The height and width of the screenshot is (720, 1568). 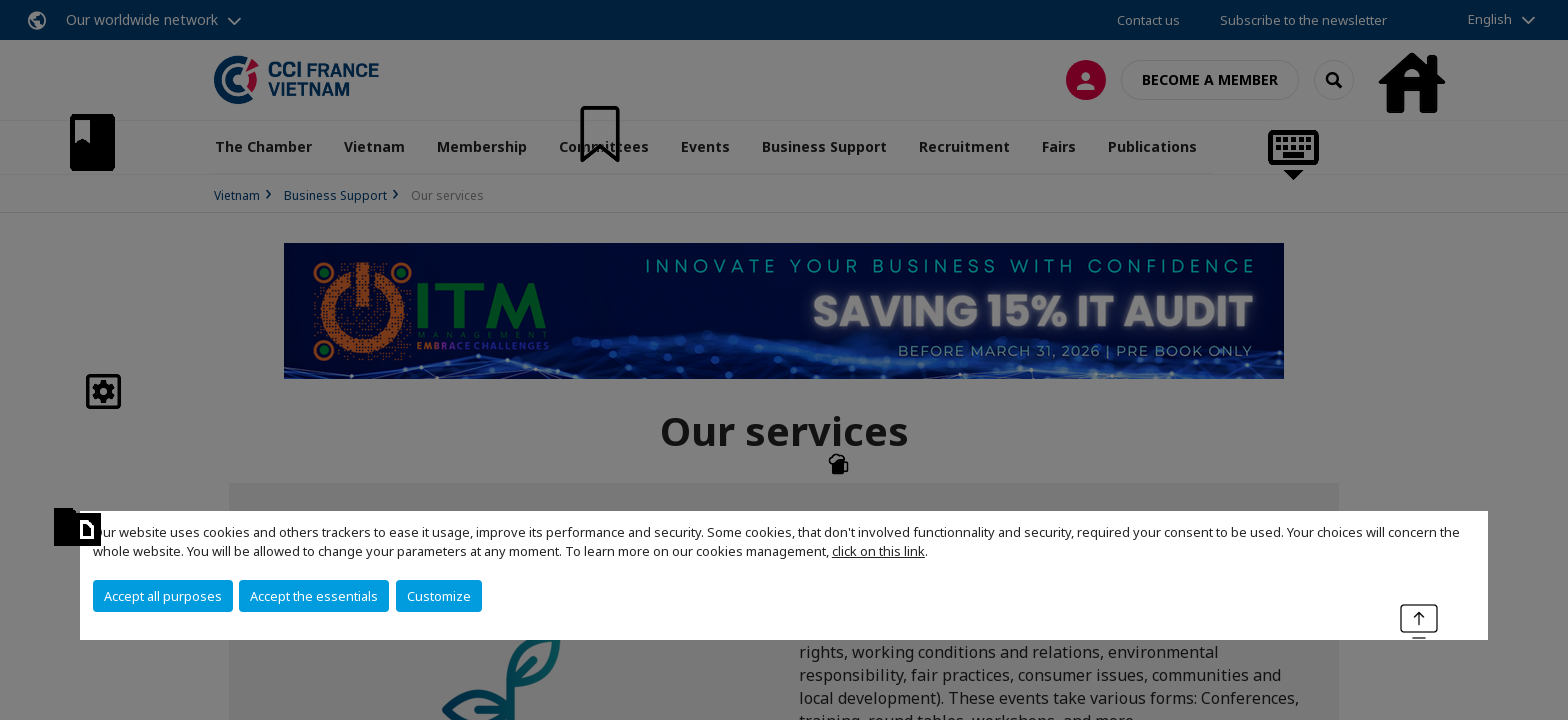 I want to click on hide the on-screen keyboard, so click(x=1293, y=152).